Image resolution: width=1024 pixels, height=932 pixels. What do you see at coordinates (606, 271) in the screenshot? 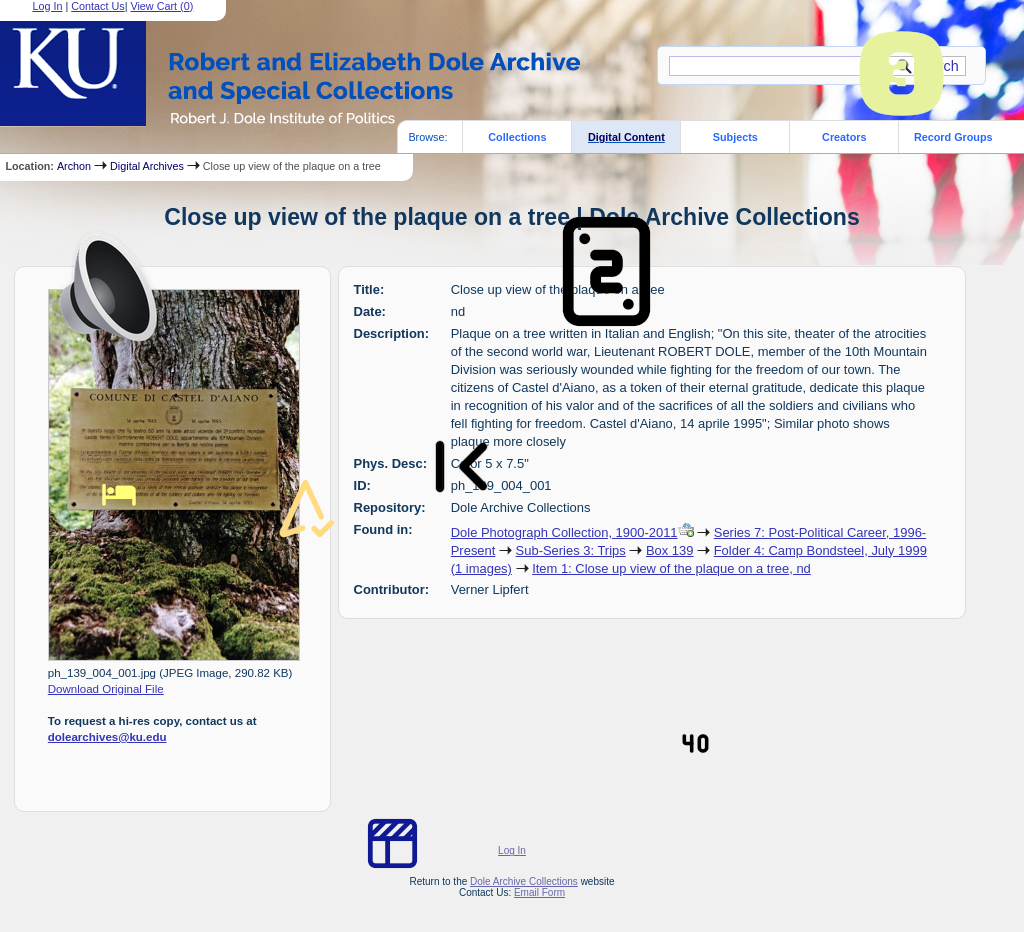
I see `view the 2 of clubs playing card` at bounding box center [606, 271].